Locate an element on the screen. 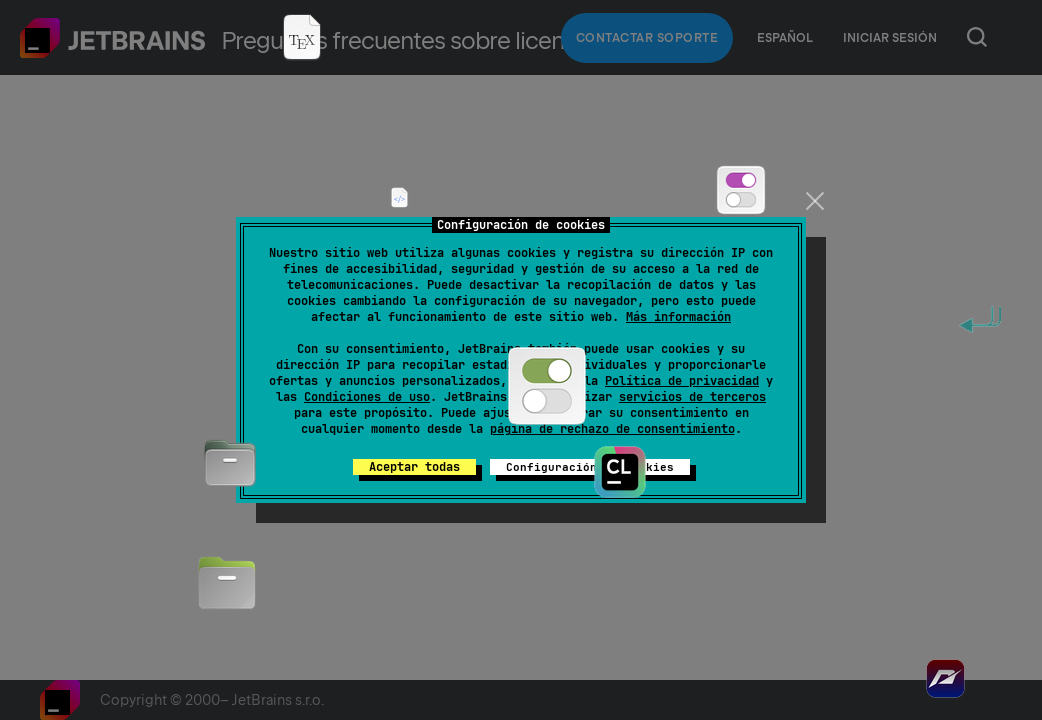  open the file manager application is located at coordinates (227, 583).